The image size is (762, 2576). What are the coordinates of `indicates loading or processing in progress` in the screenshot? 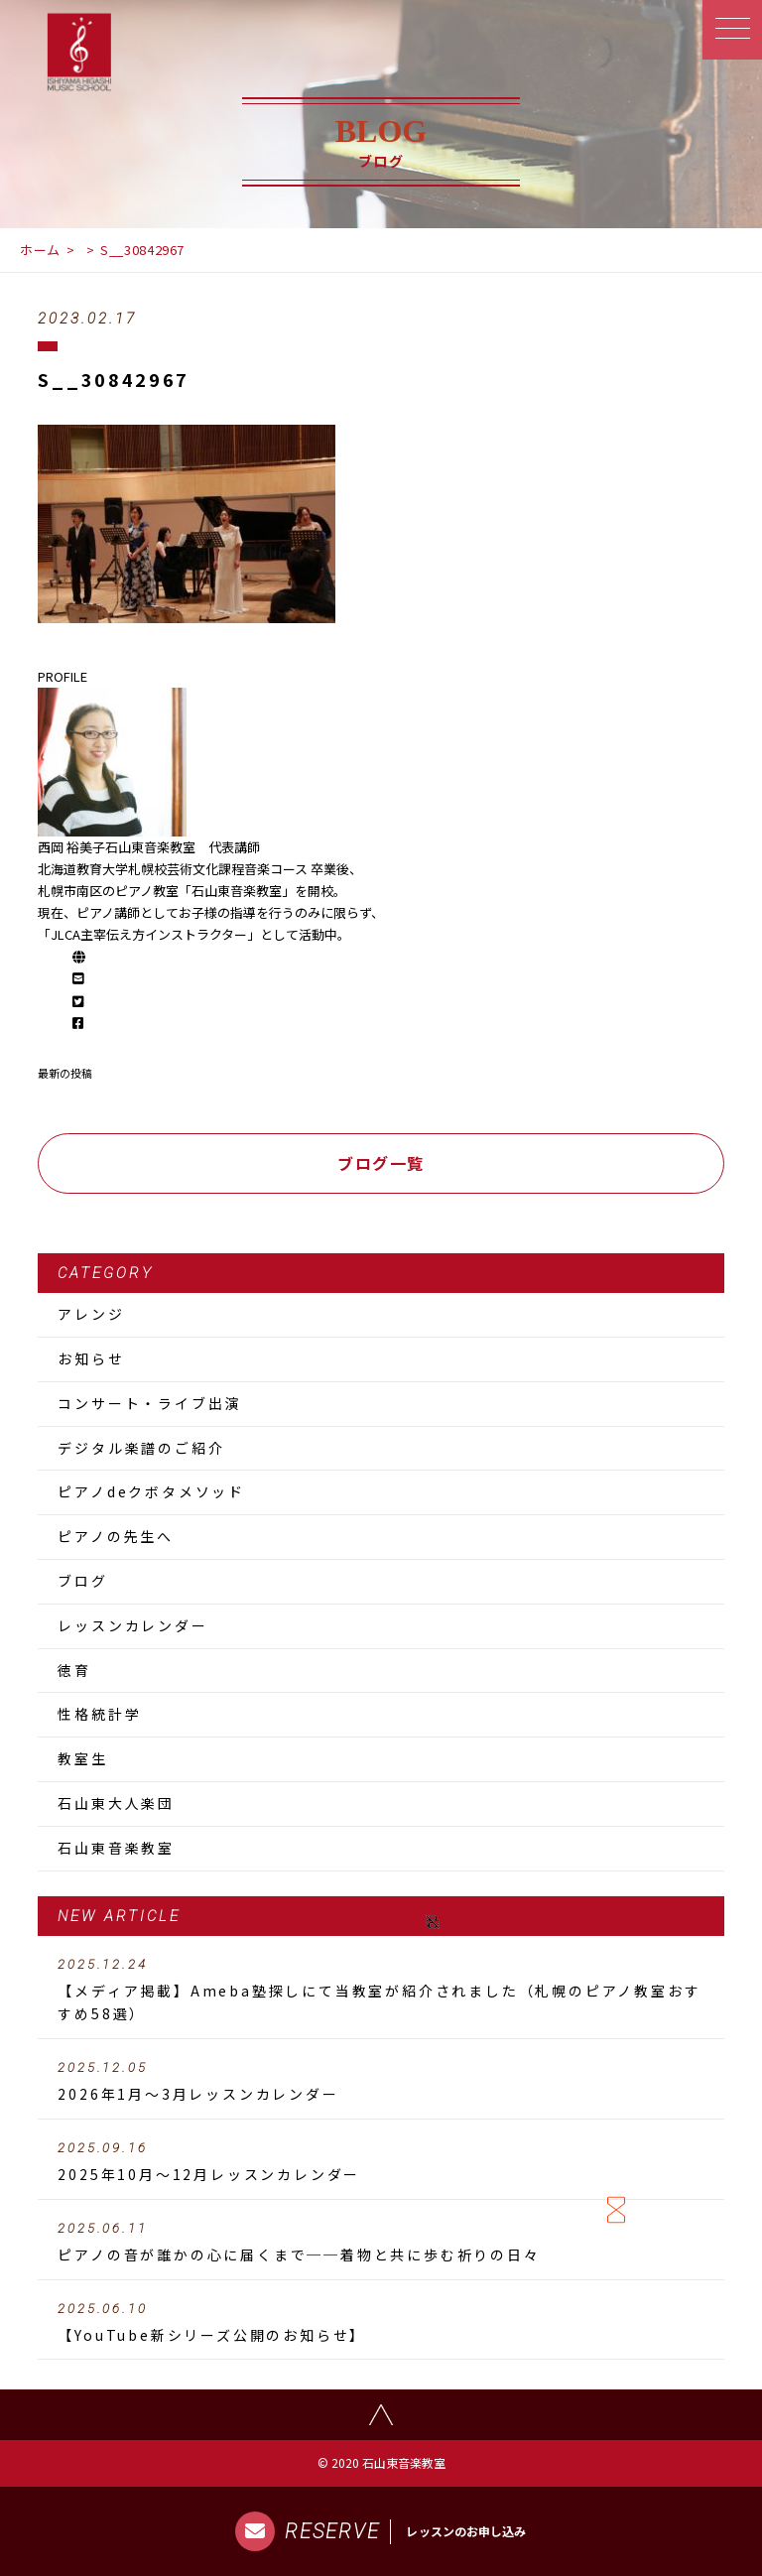 It's located at (616, 2210).